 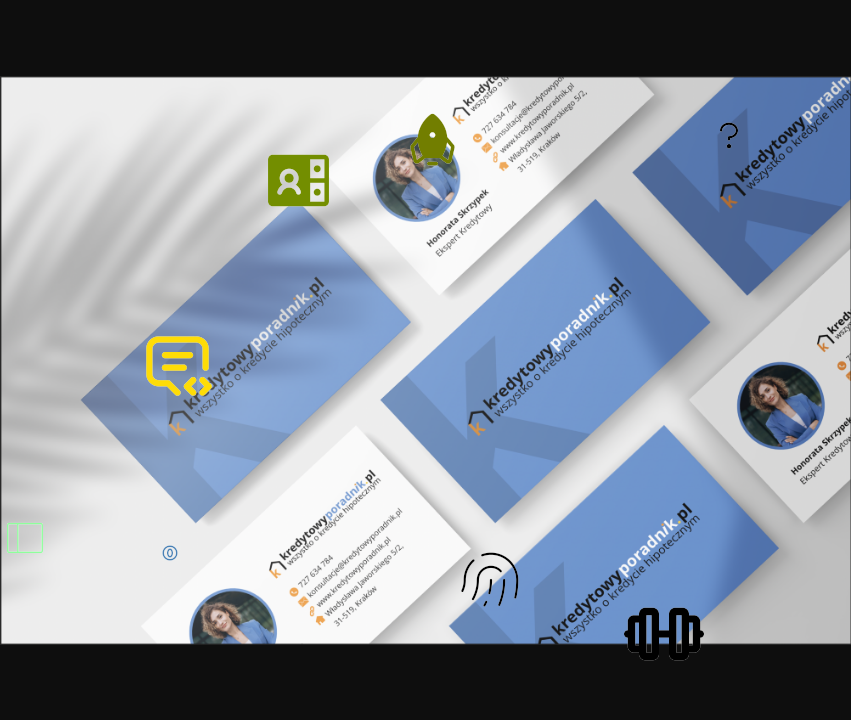 What do you see at coordinates (25, 538) in the screenshot?
I see `toggle sidebar panel visibility` at bounding box center [25, 538].